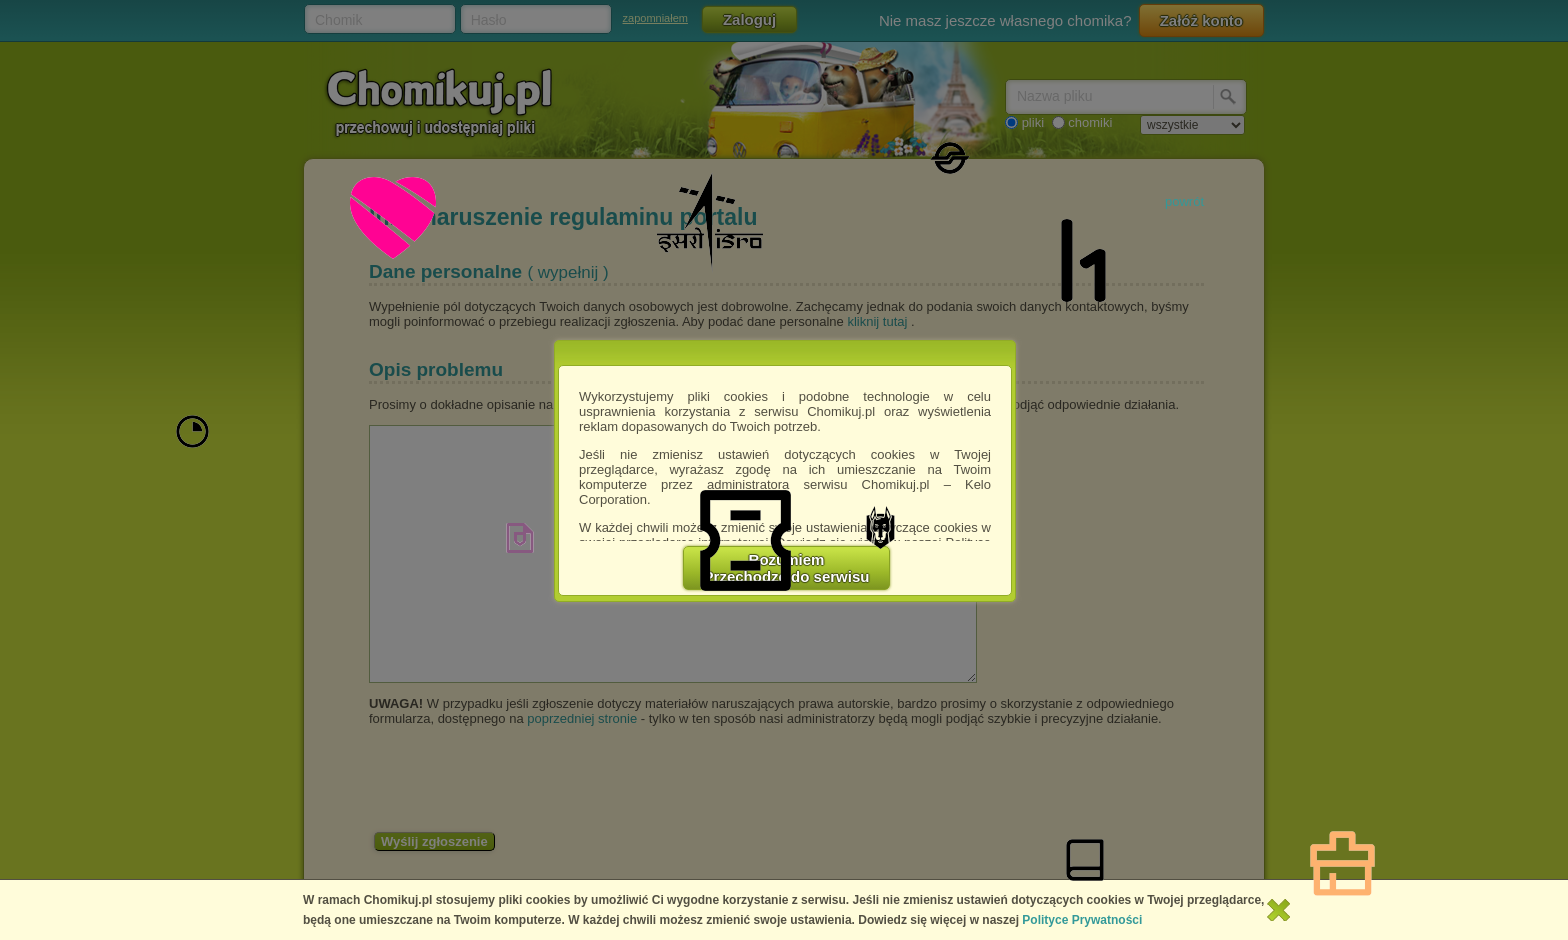 This screenshot has height=940, width=1568. What do you see at coordinates (1342, 863) in the screenshot?
I see `access brush or painting tools` at bounding box center [1342, 863].